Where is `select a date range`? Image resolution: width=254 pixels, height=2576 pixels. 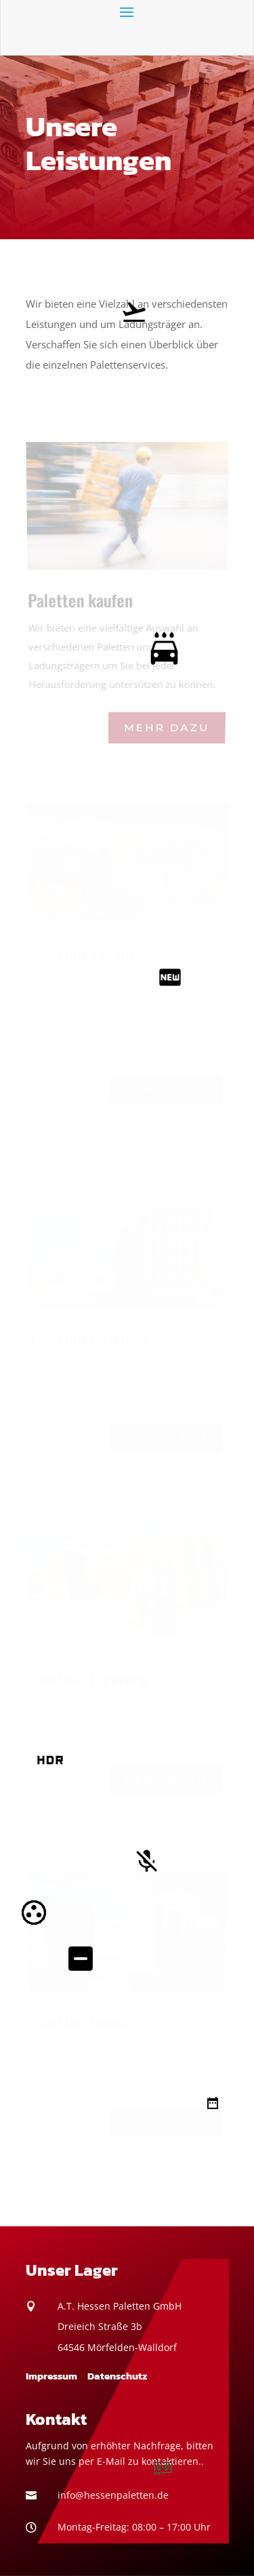 select a date range is located at coordinates (213, 2103).